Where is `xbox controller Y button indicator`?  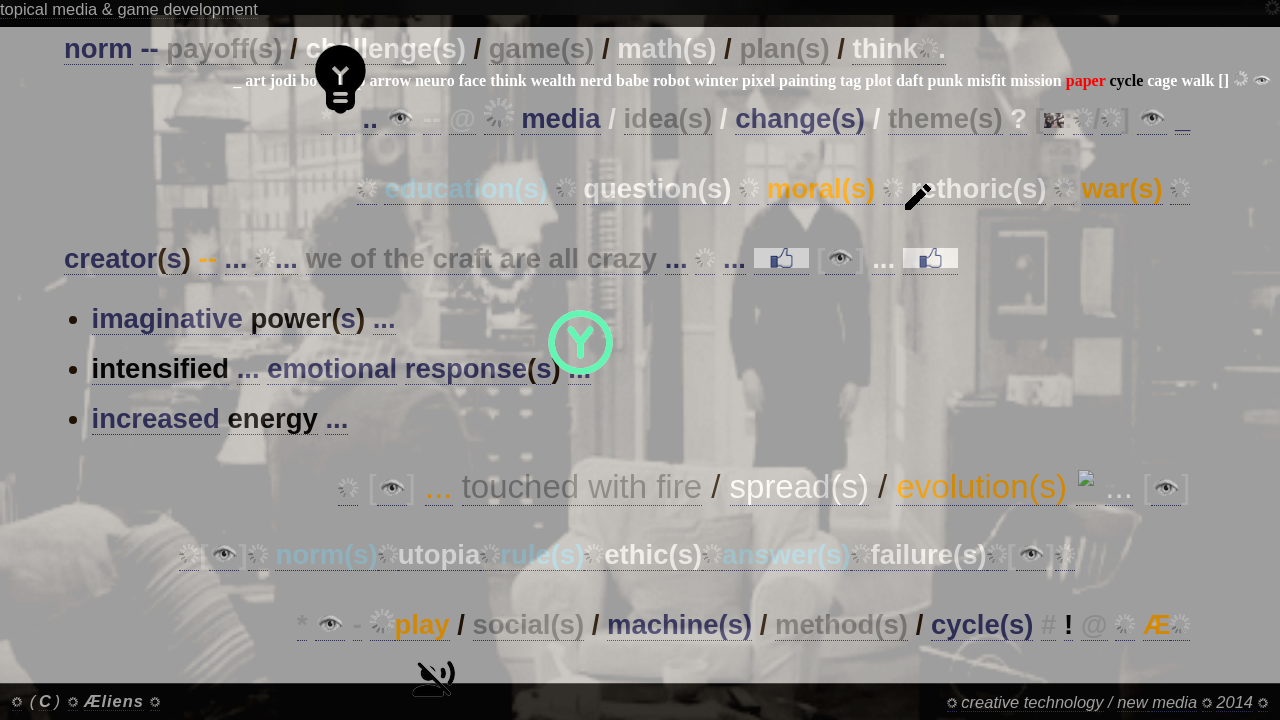 xbox controller Y button indicator is located at coordinates (580, 342).